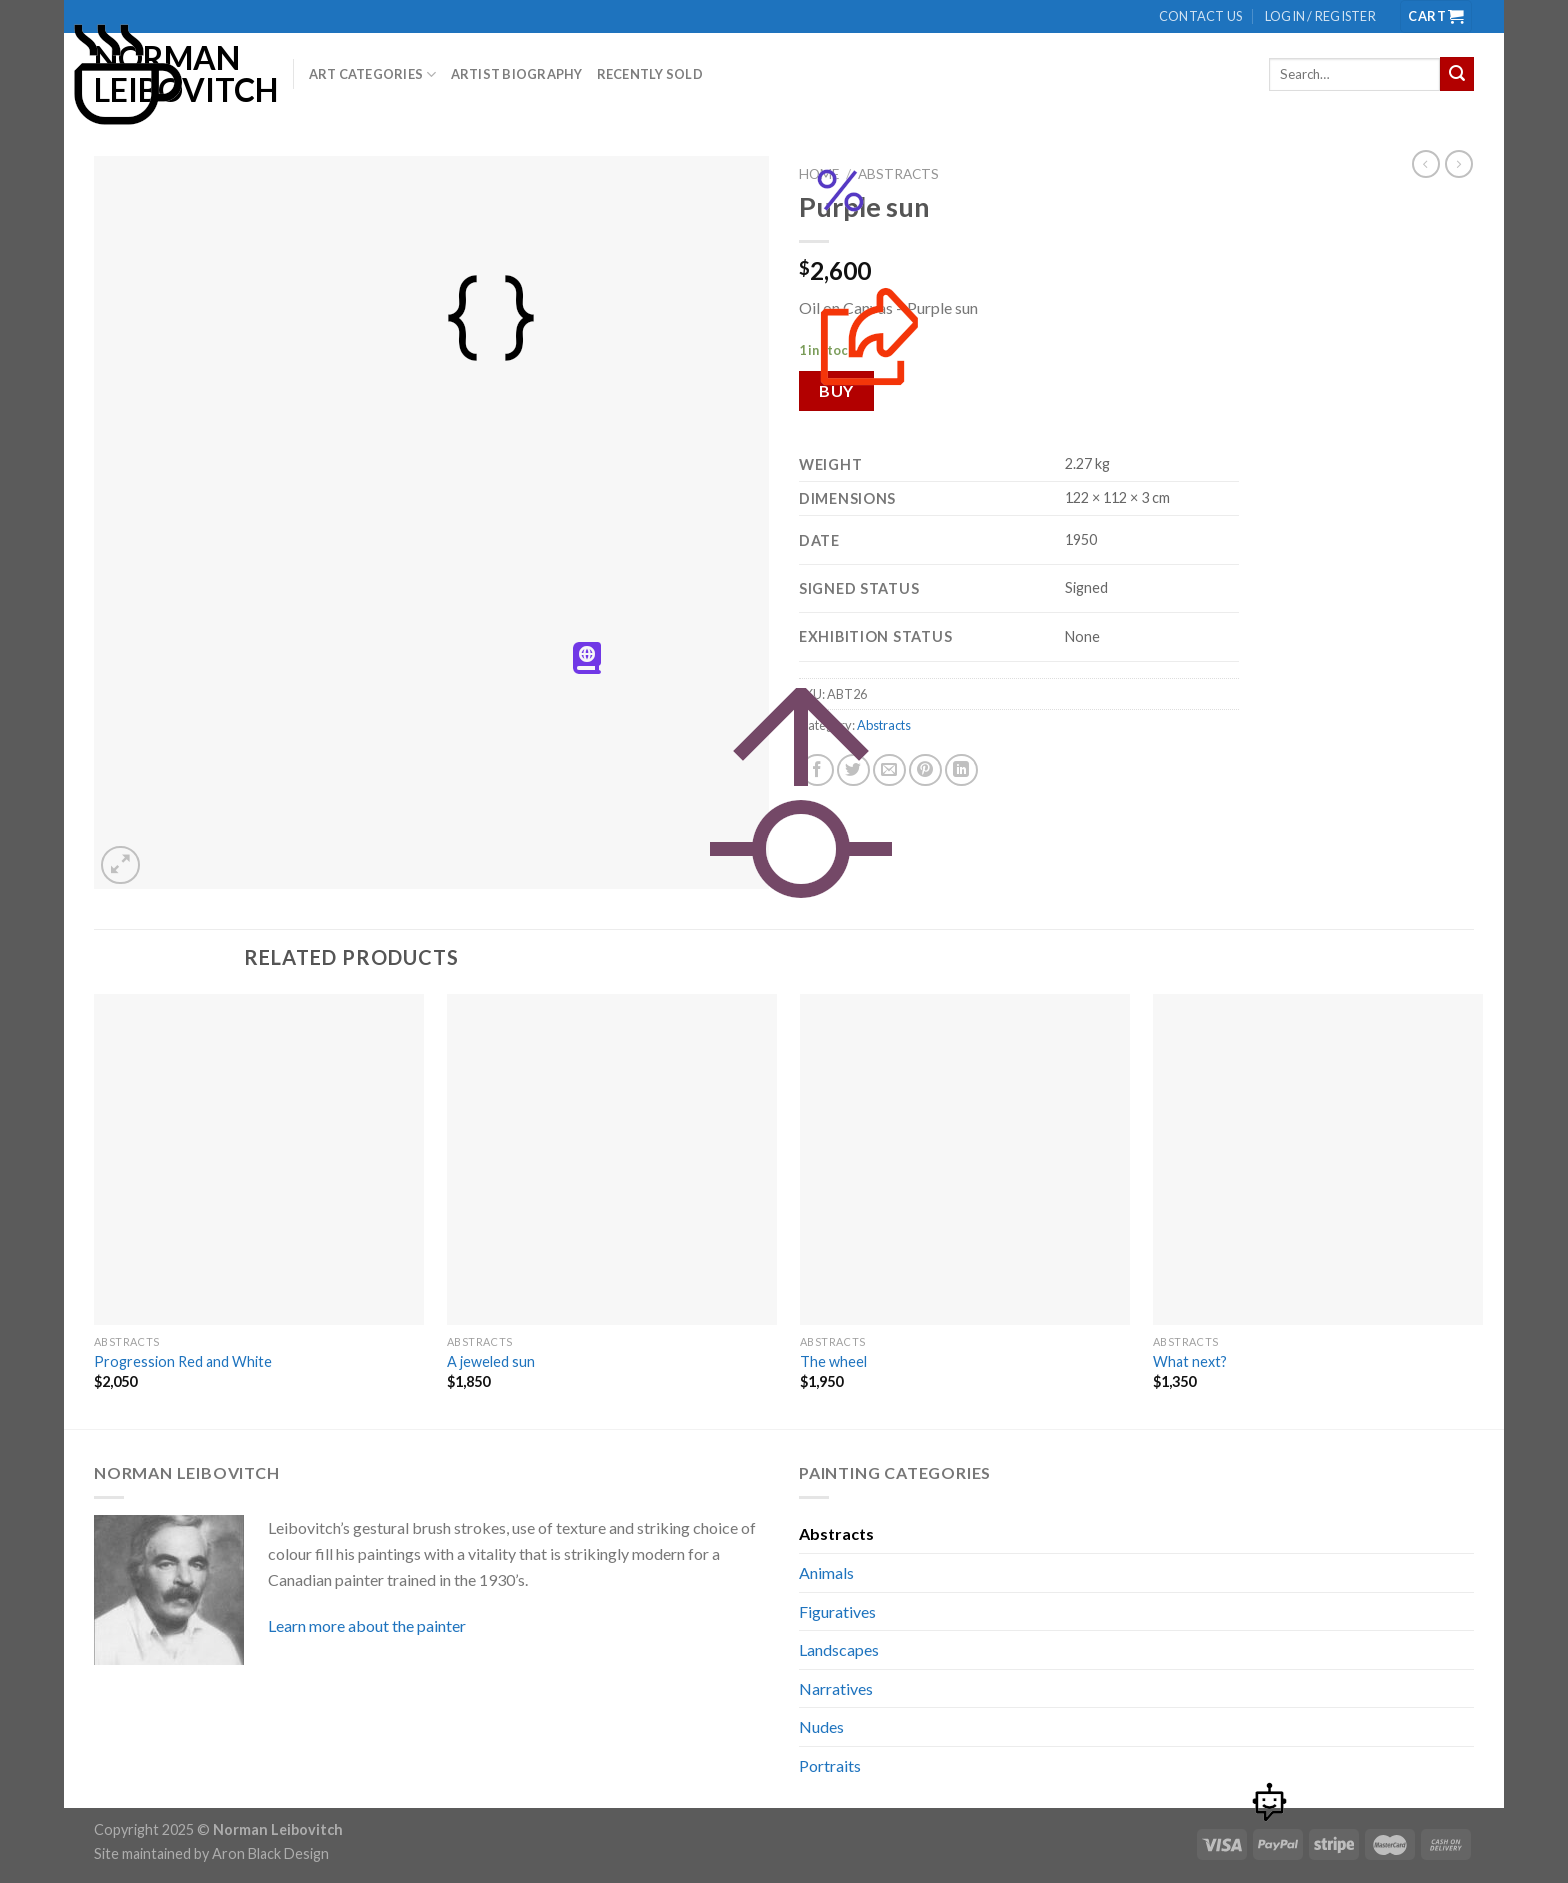 Image resolution: width=1568 pixels, height=1883 pixels. What do you see at coordinates (120, 78) in the screenshot?
I see `take a coffee break or pause work` at bounding box center [120, 78].